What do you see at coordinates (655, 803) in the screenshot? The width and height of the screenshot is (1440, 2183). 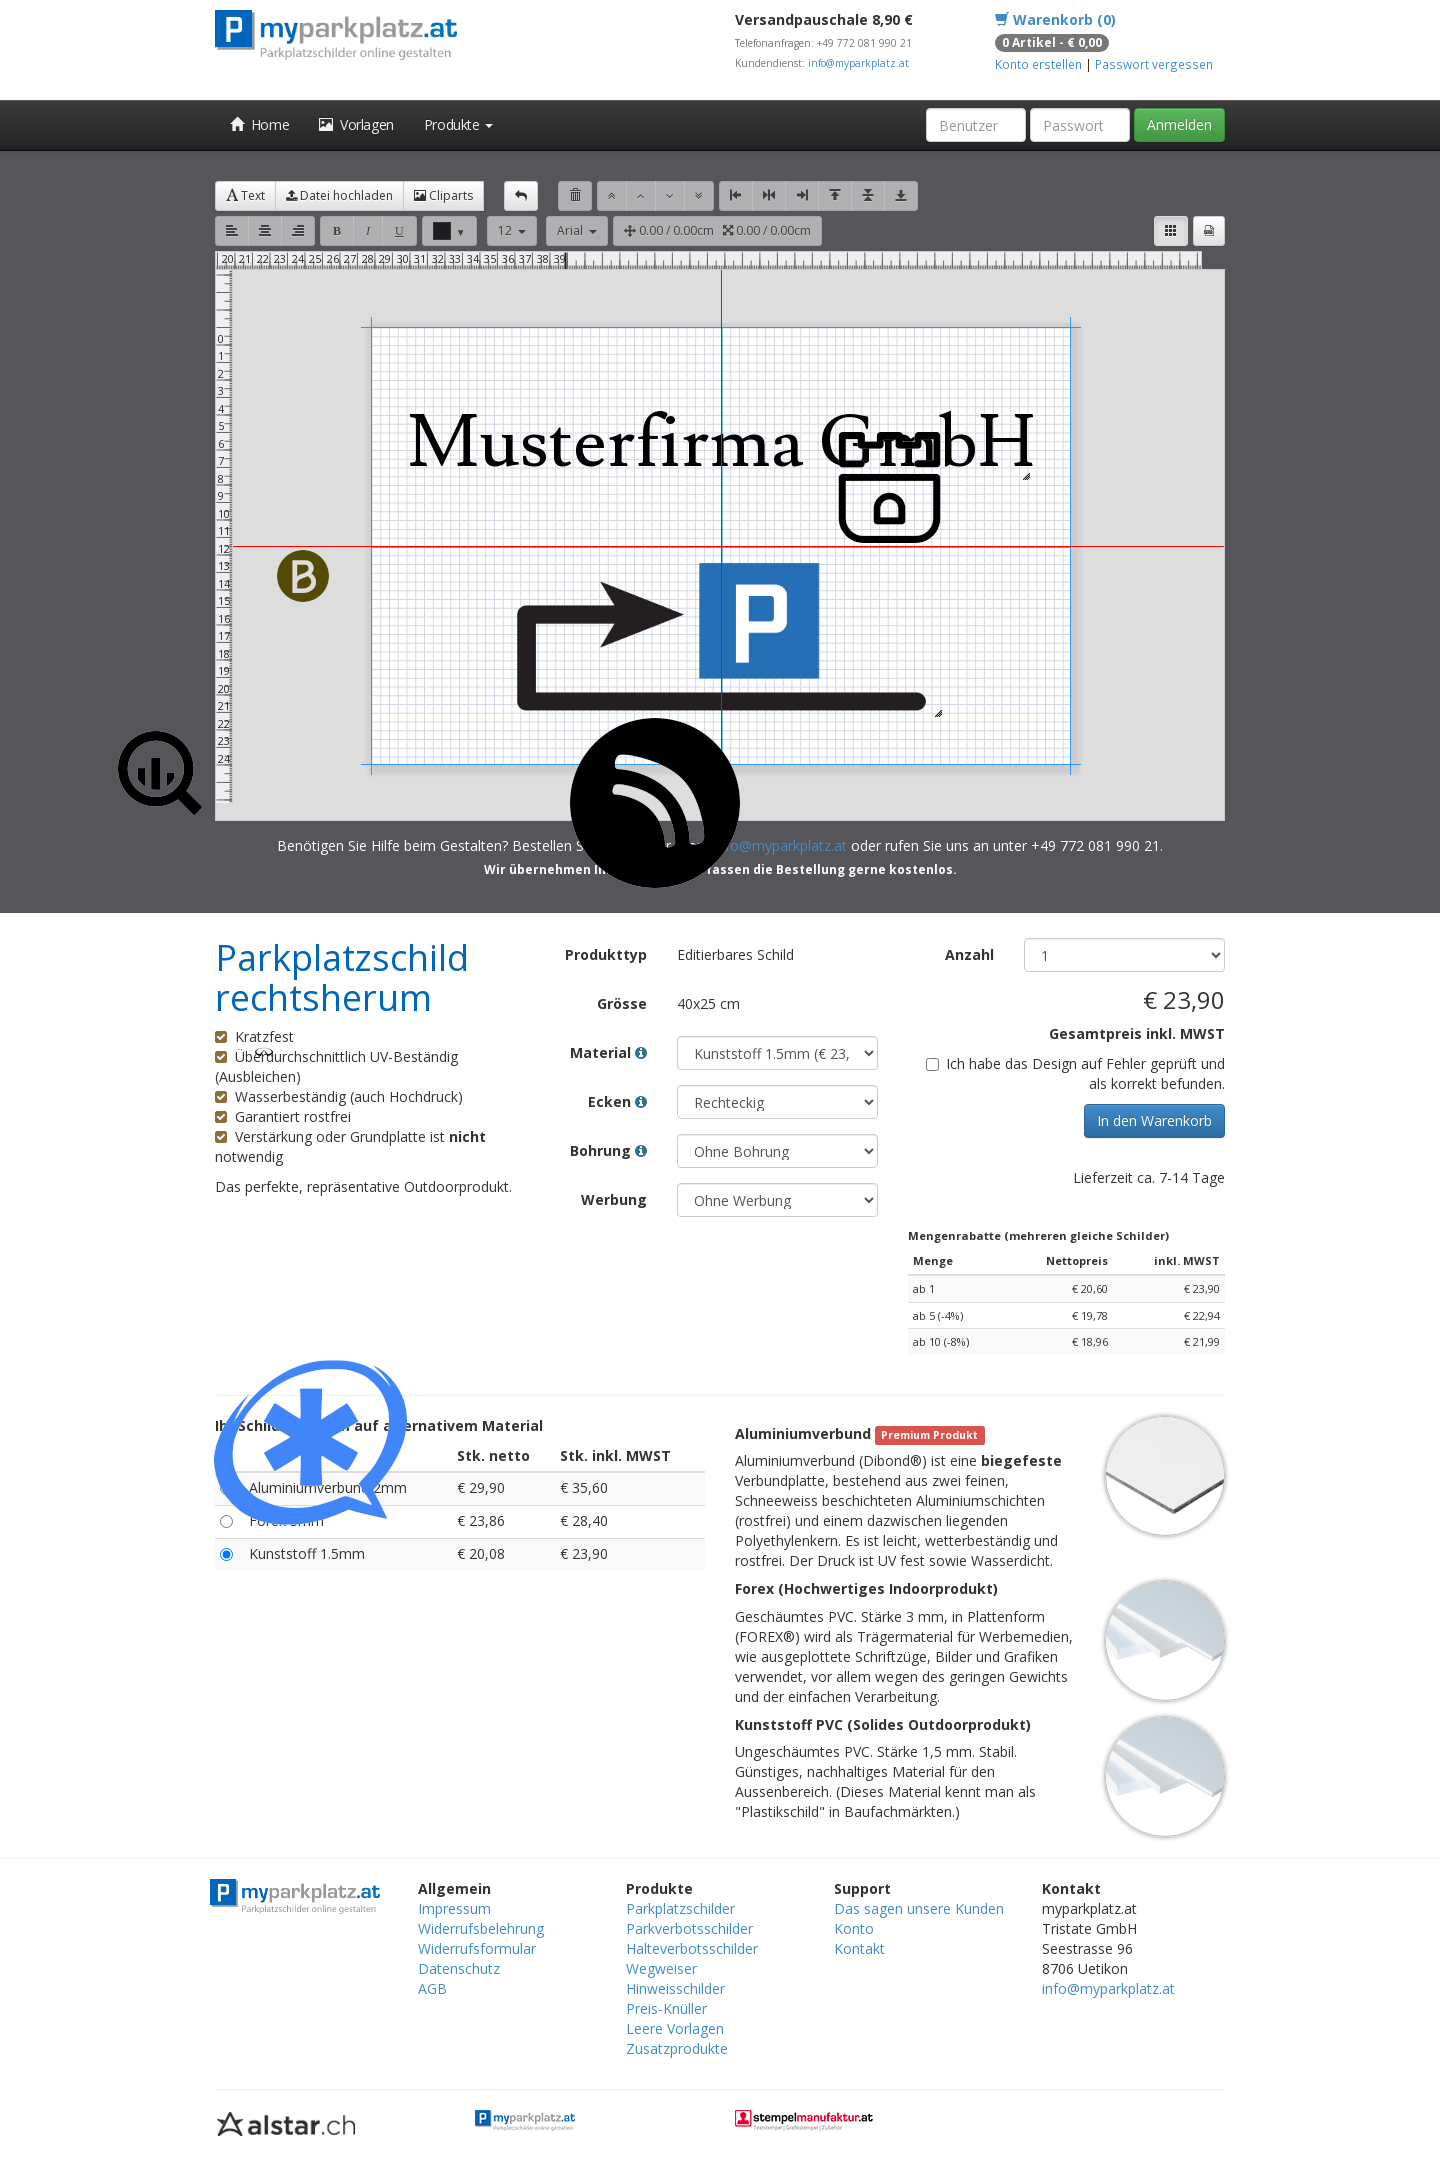 I see `visit hearthis.at music streaming platform` at bounding box center [655, 803].